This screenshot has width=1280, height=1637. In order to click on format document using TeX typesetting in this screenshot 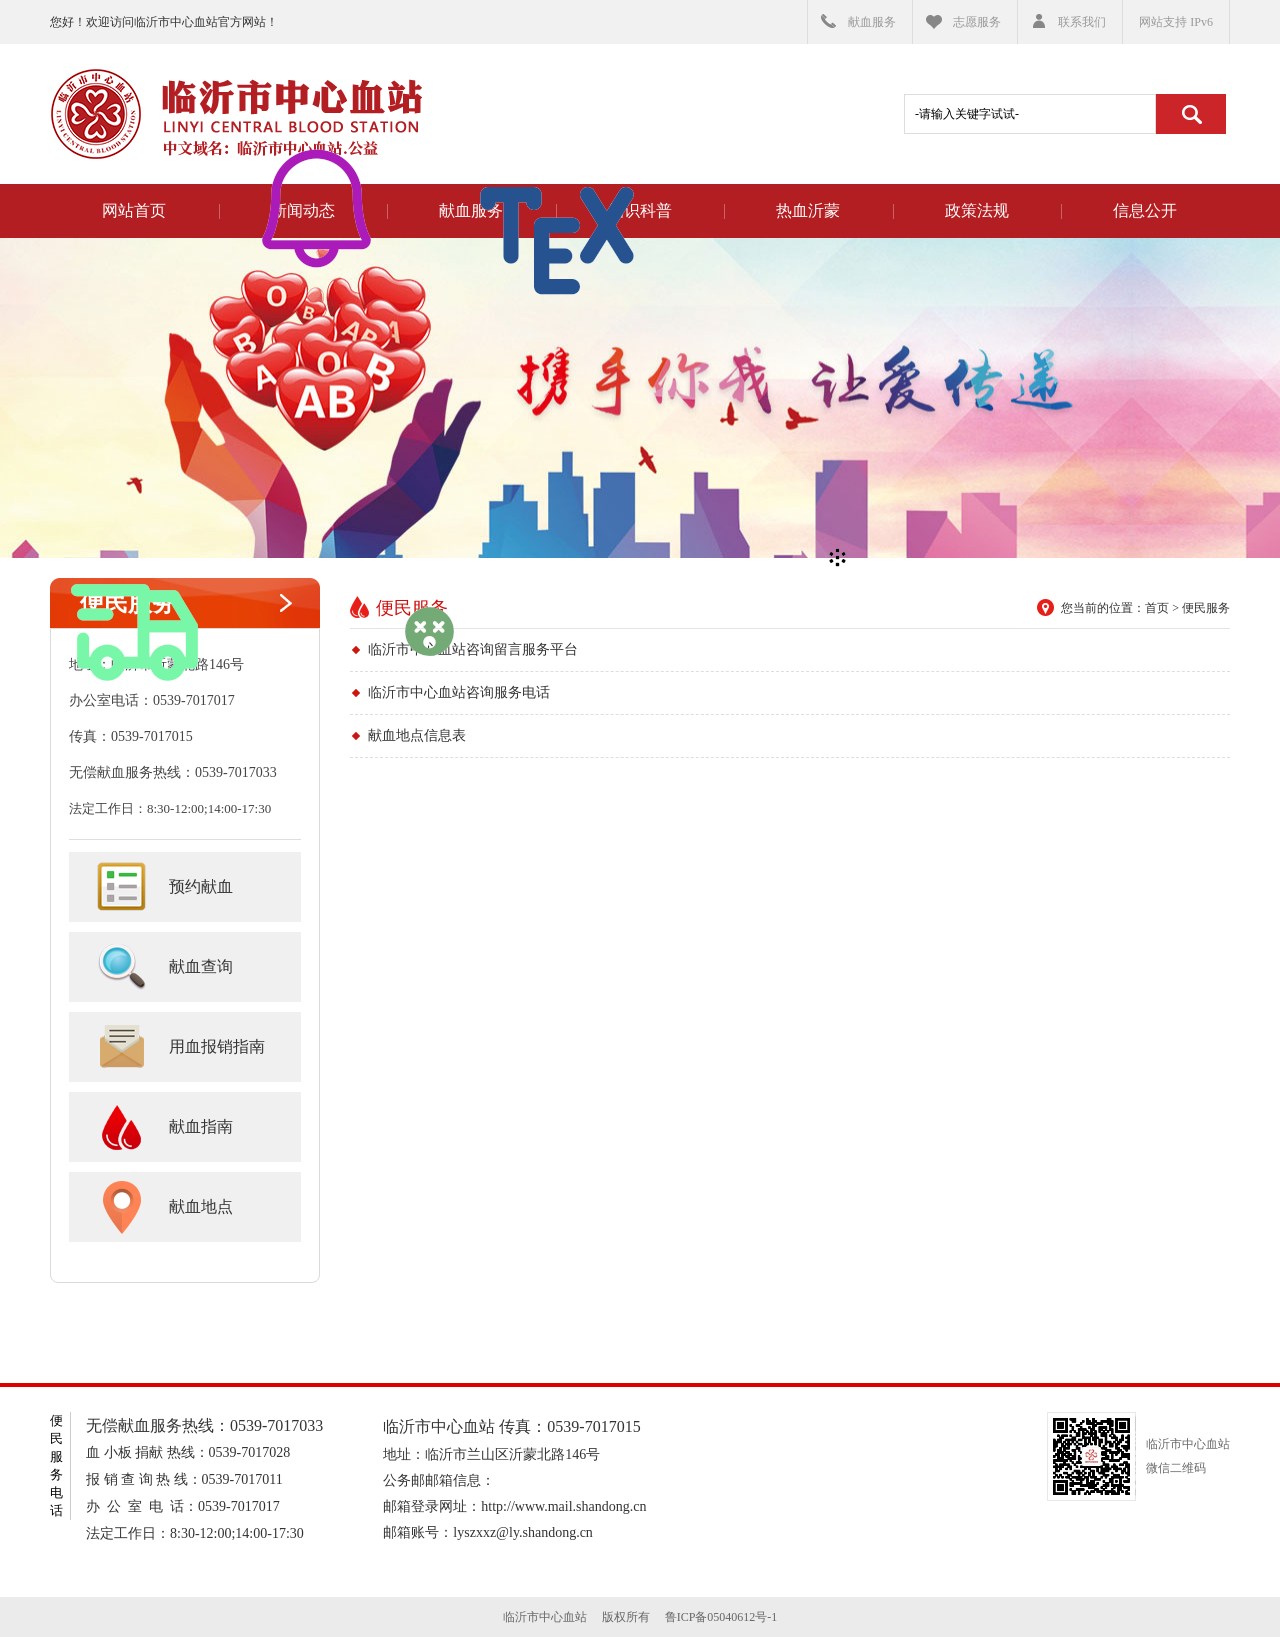, I will do `click(557, 233)`.